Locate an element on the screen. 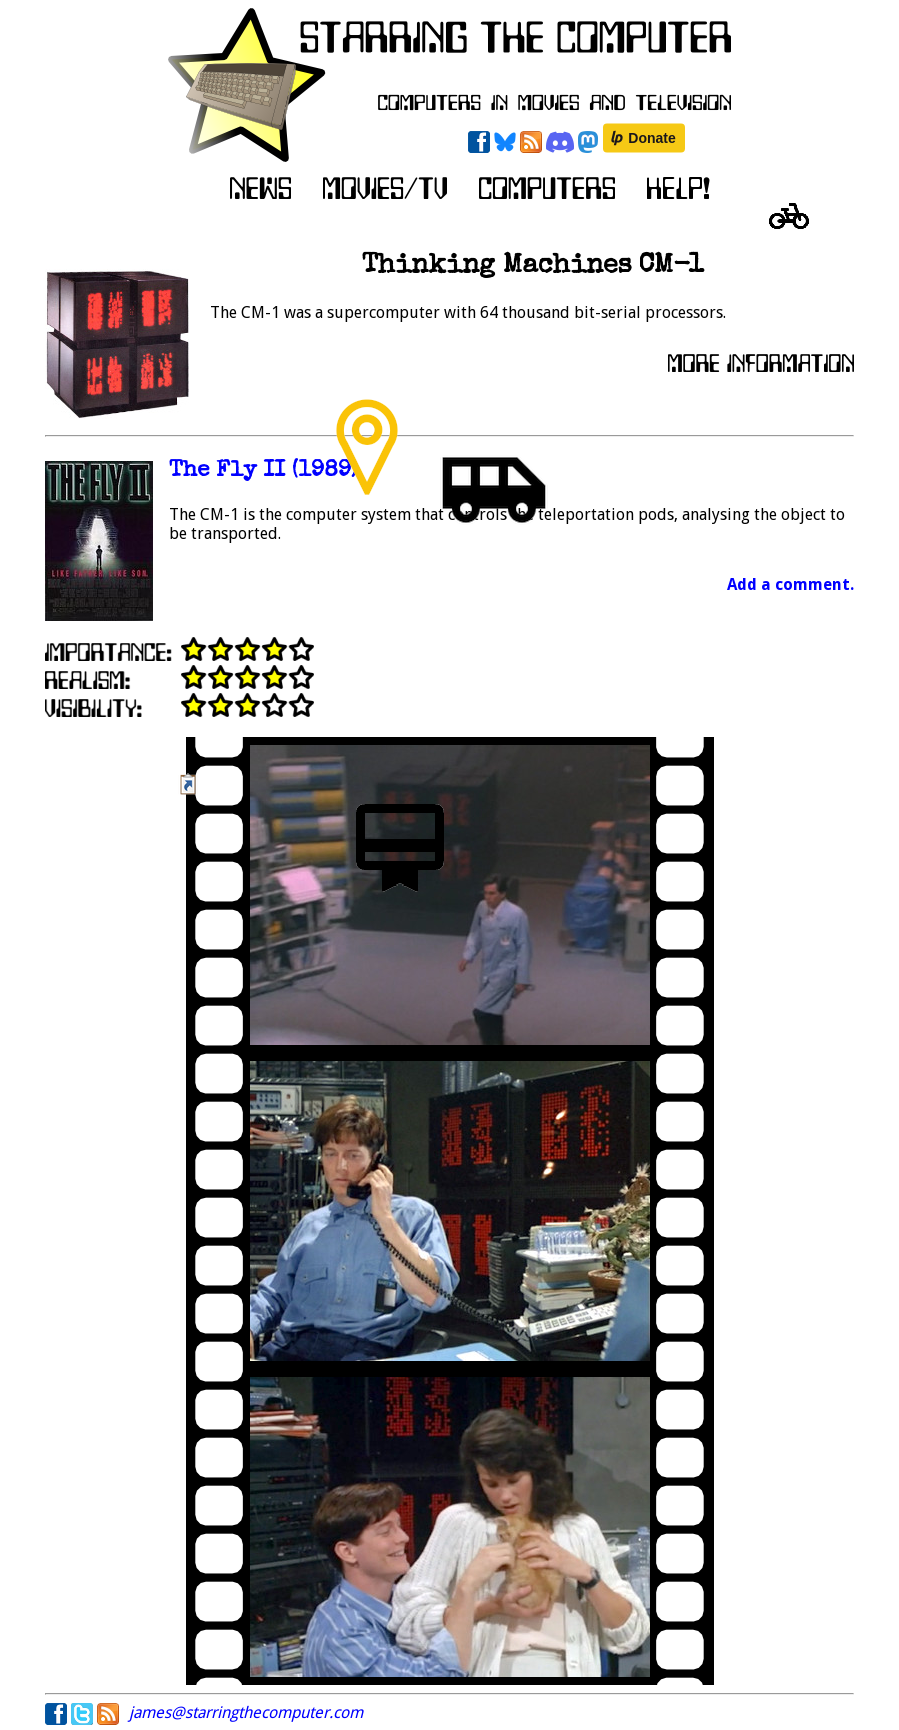 This screenshot has height=1730, width=899. access airport shuttle services is located at coordinates (494, 490).